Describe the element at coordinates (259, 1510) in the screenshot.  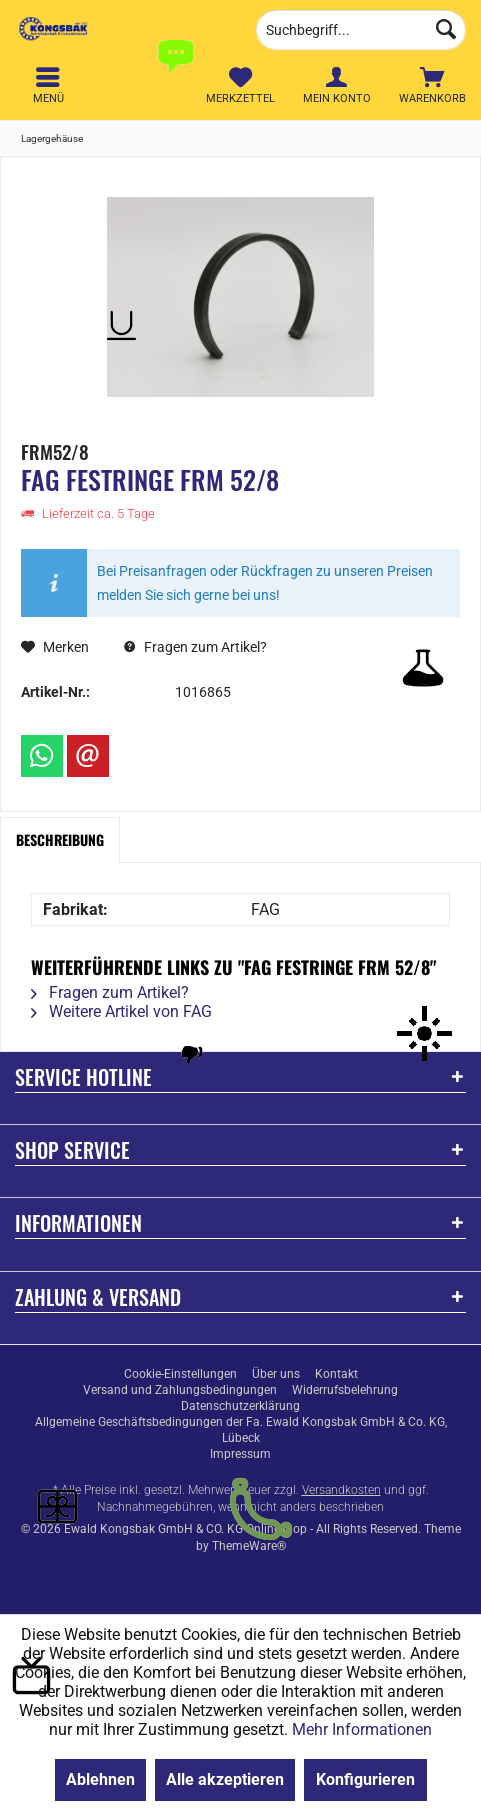
I see `food category or cuisine filter` at that location.